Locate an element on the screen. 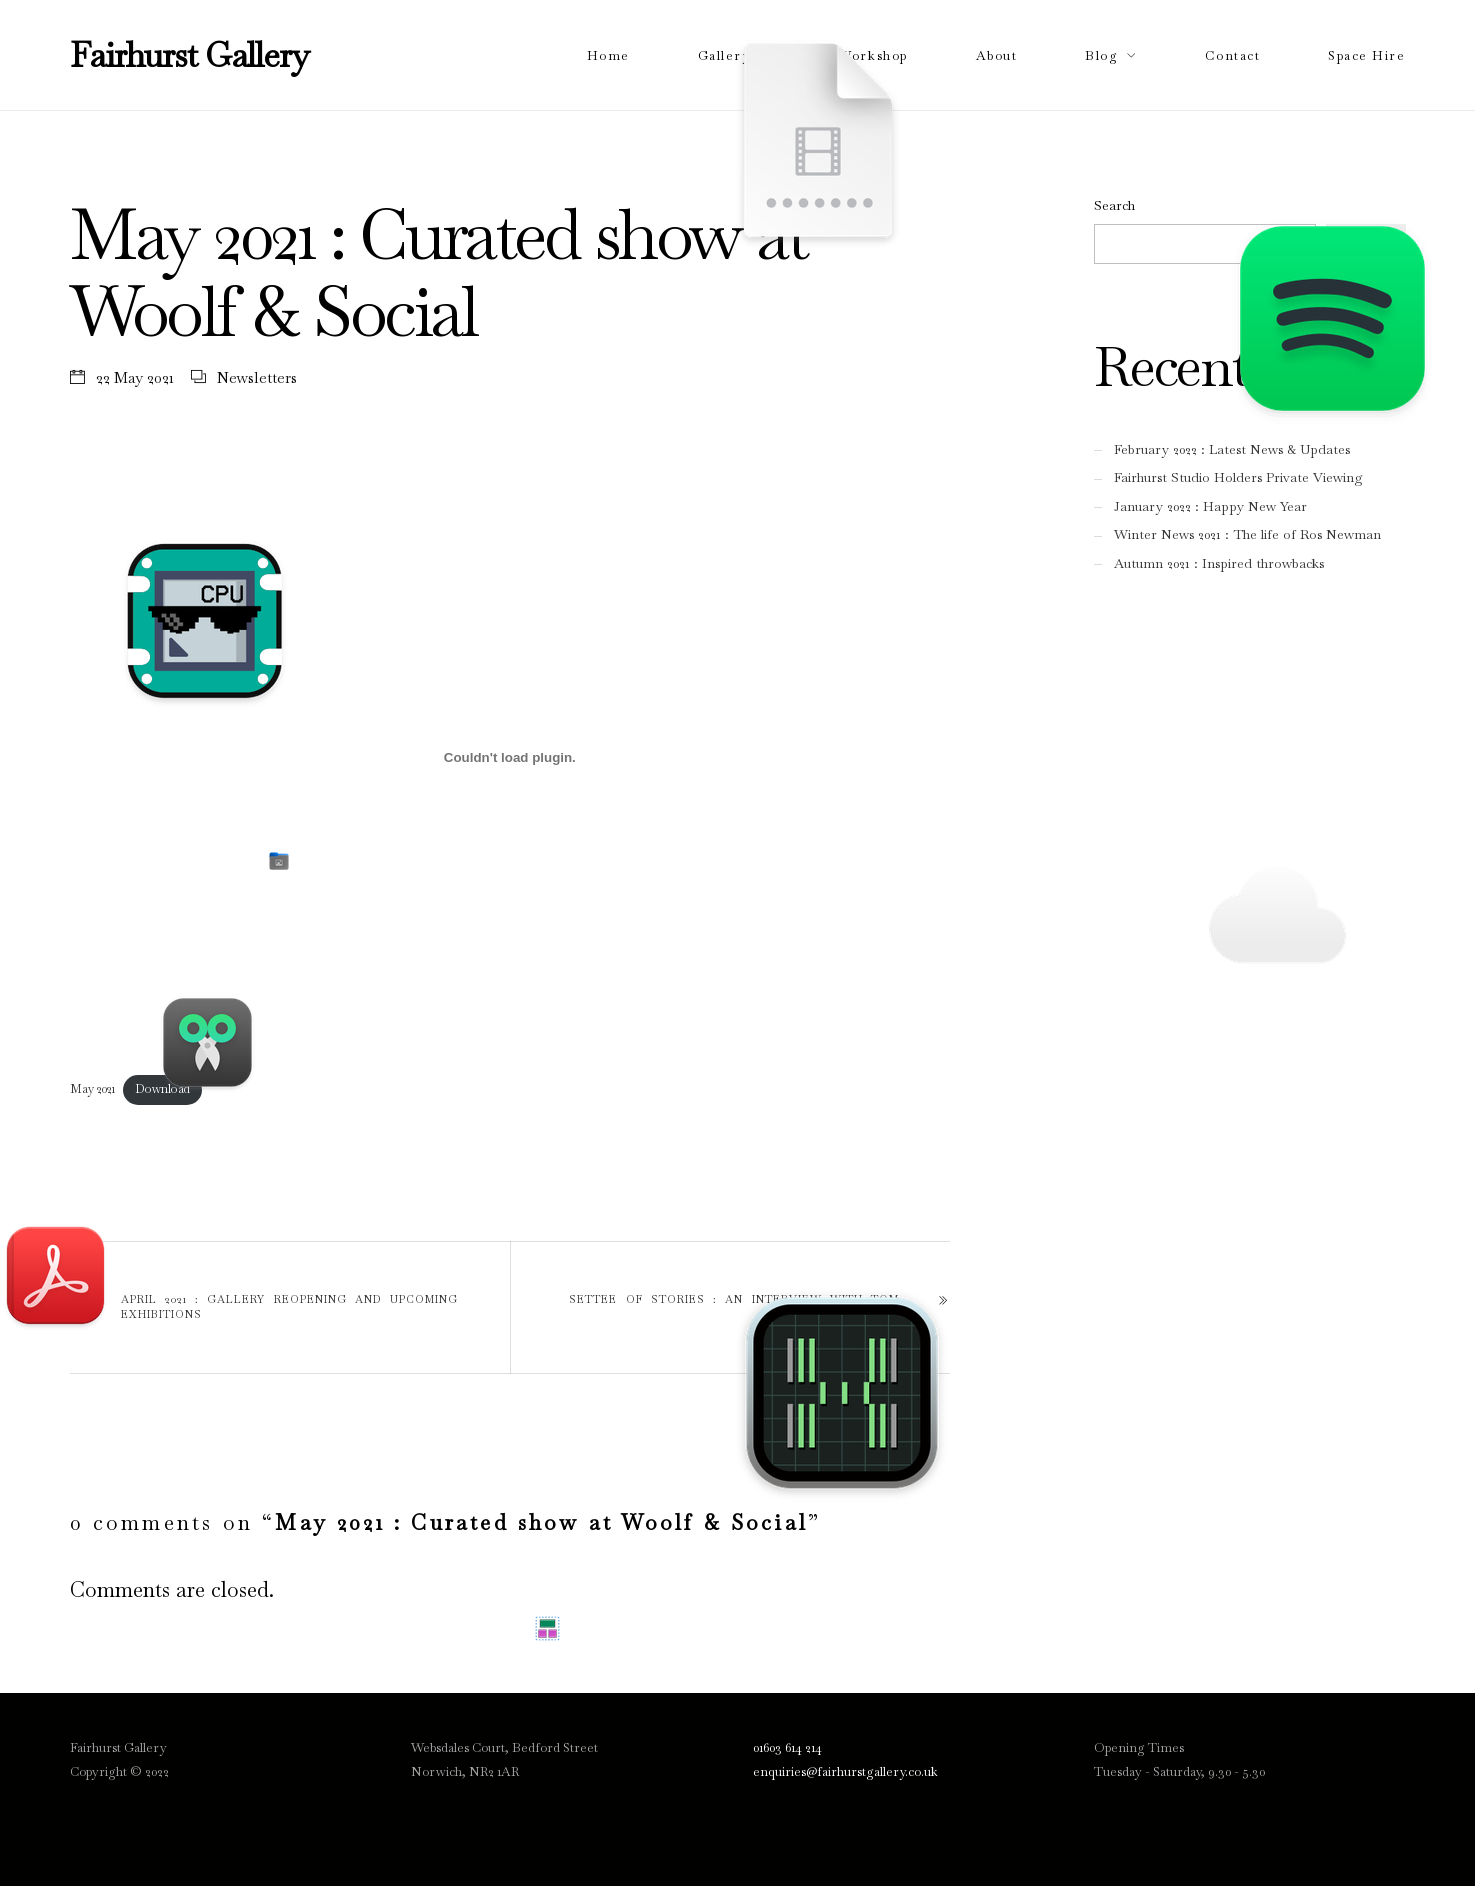  open copyq clipboard manager is located at coordinates (207, 1042).